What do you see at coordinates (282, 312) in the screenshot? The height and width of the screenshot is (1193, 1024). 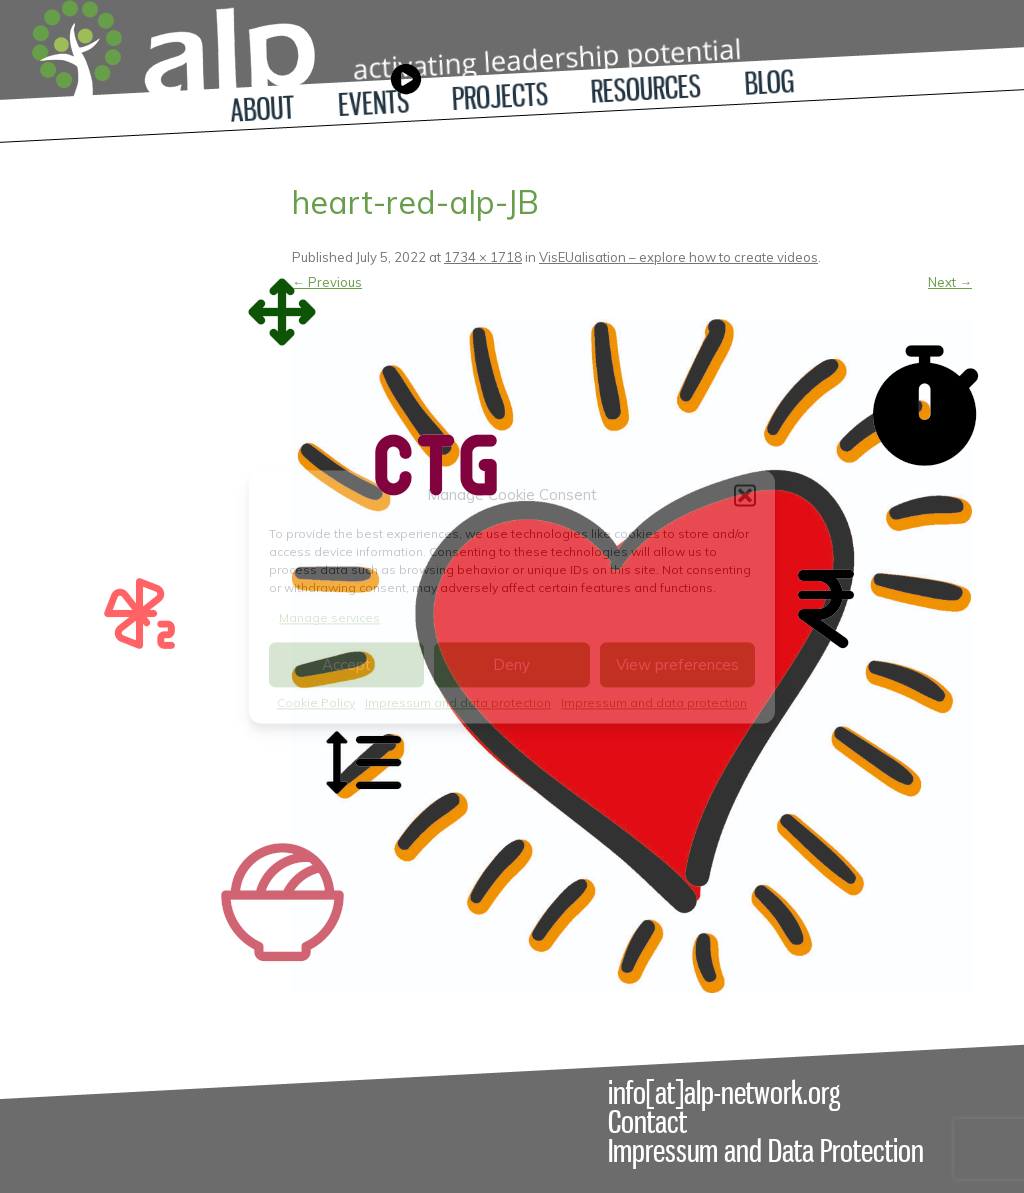 I see `move or reposition an element` at bounding box center [282, 312].